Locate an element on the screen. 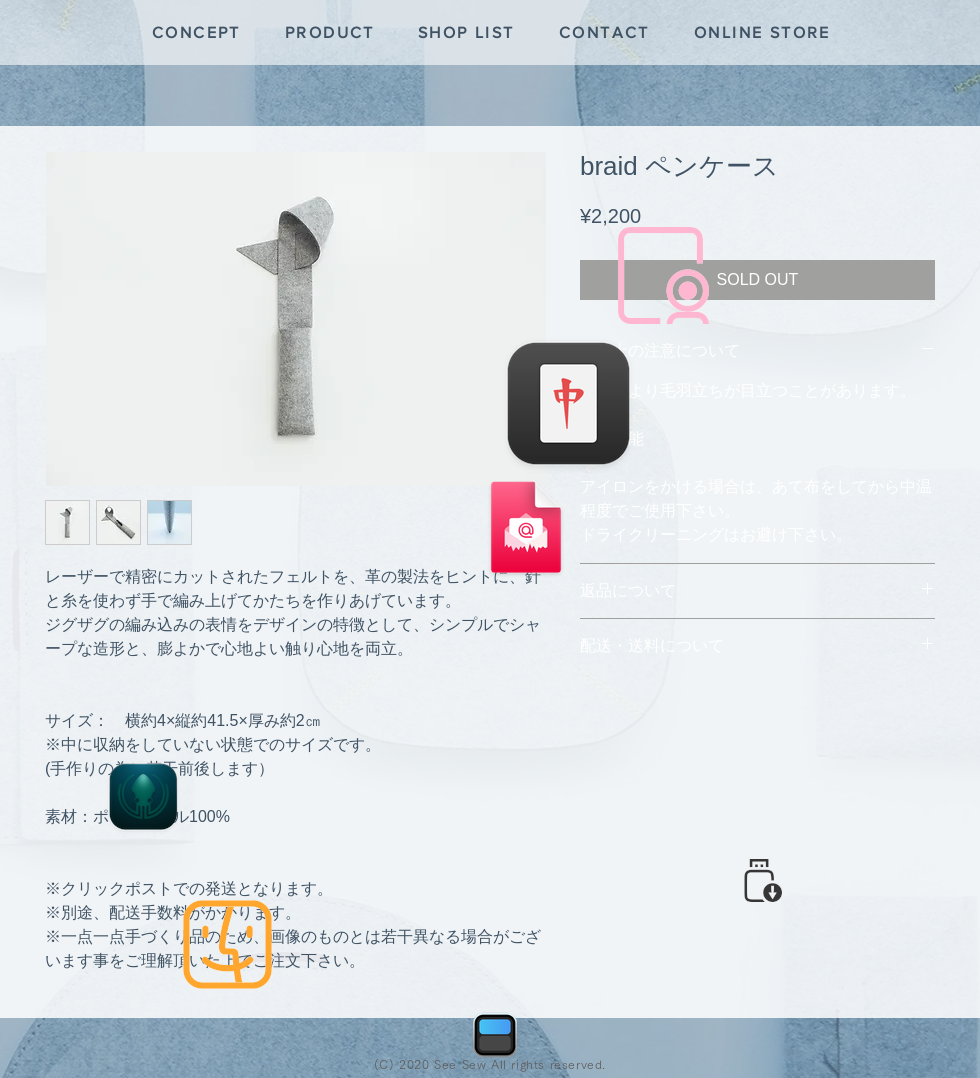 The width and height of the screenshot is (980, 1078). open file manager is located at coordinates (227, 944).